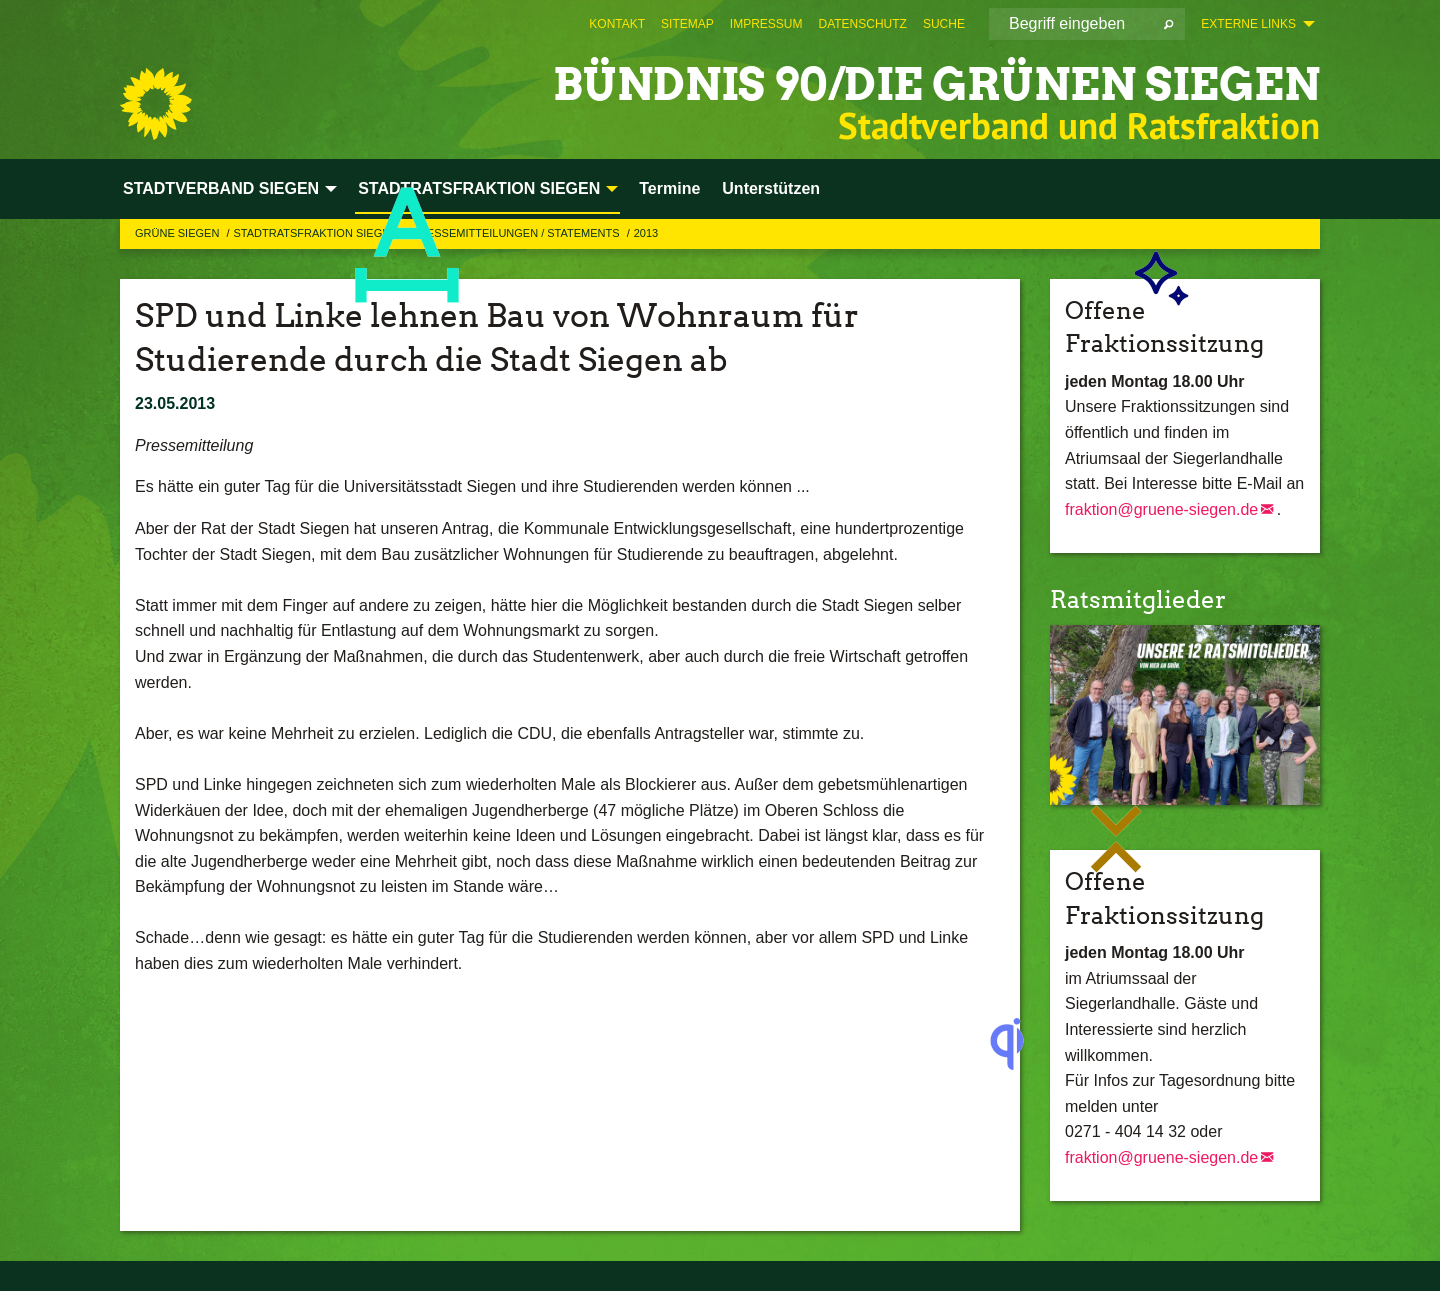 The image size is (1440, 1291). Describe the element at coordinates (1116, 839) in the screenshot. I see `collapse or contract content vertically` at that location.